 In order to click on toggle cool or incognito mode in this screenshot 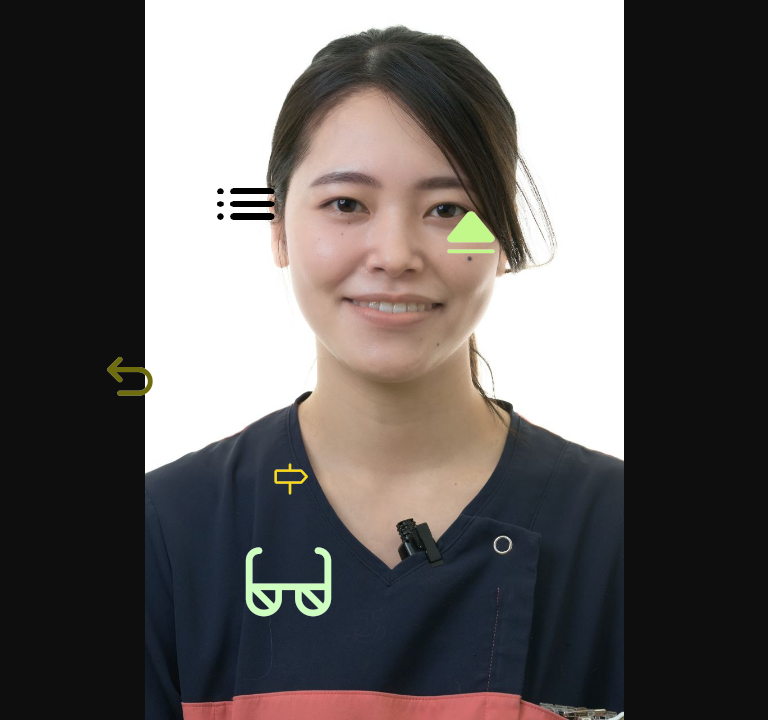, I will do `click(288, 583)`.